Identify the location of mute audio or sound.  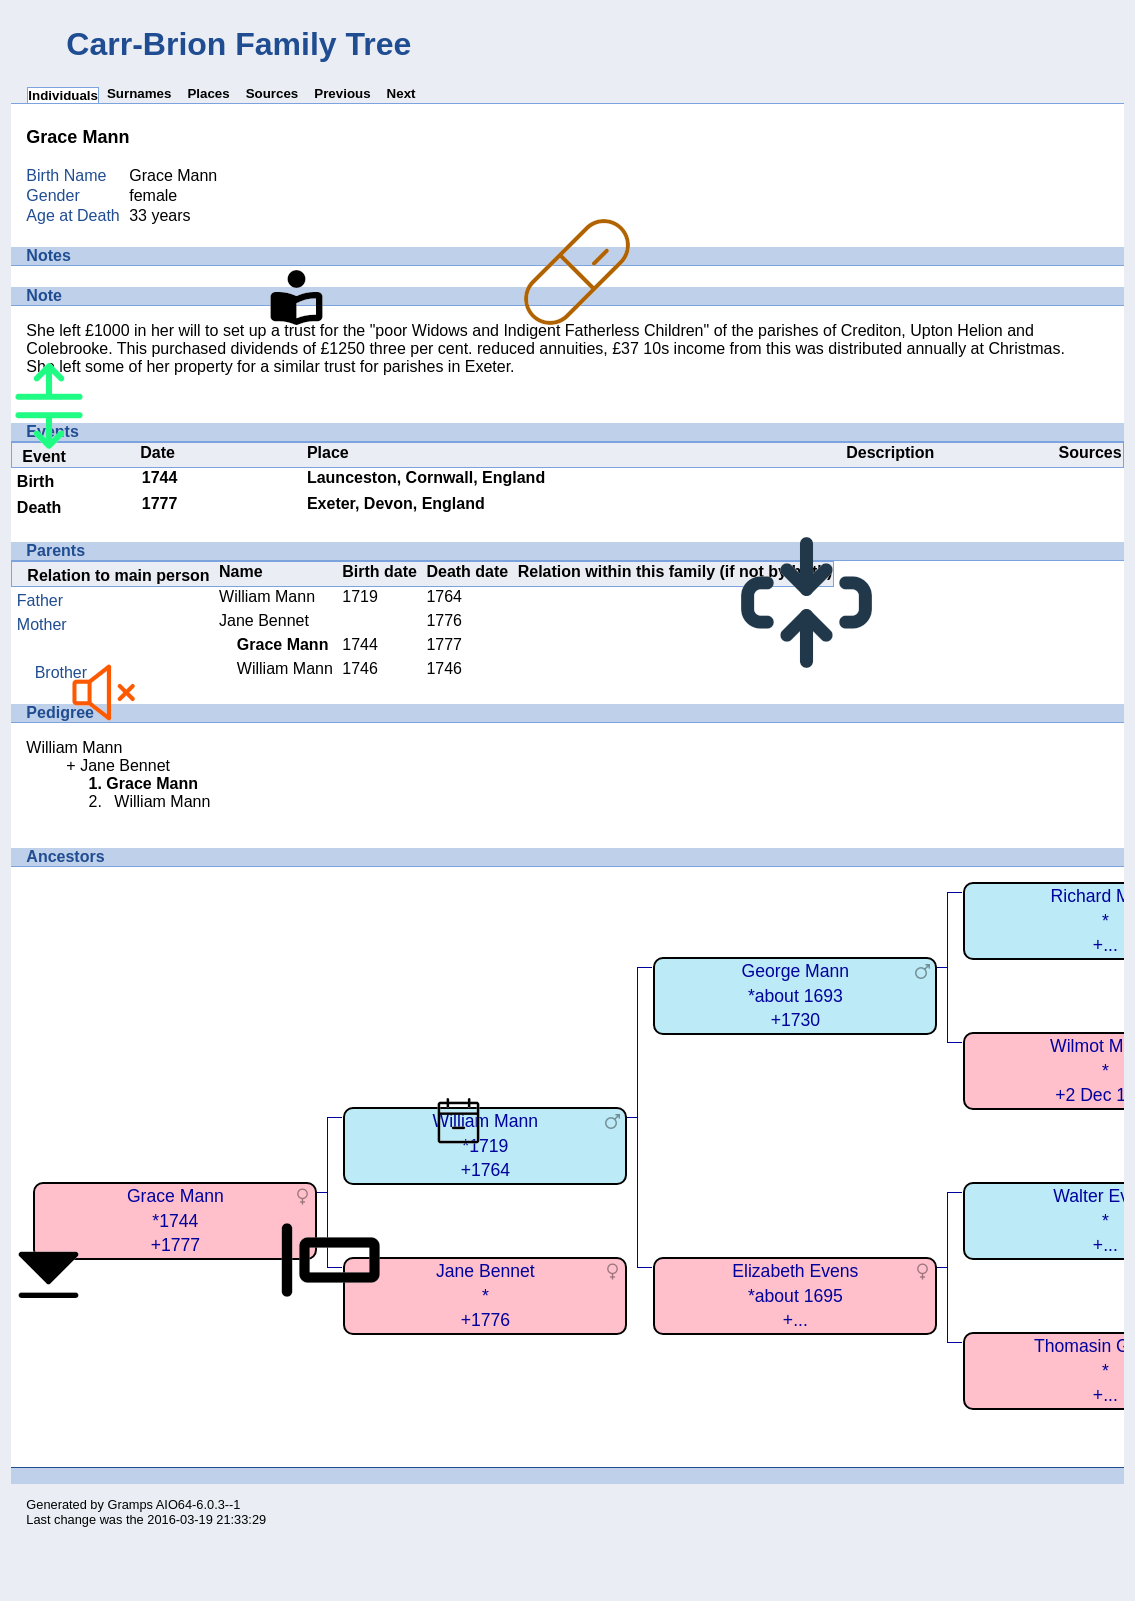
(102, 692).